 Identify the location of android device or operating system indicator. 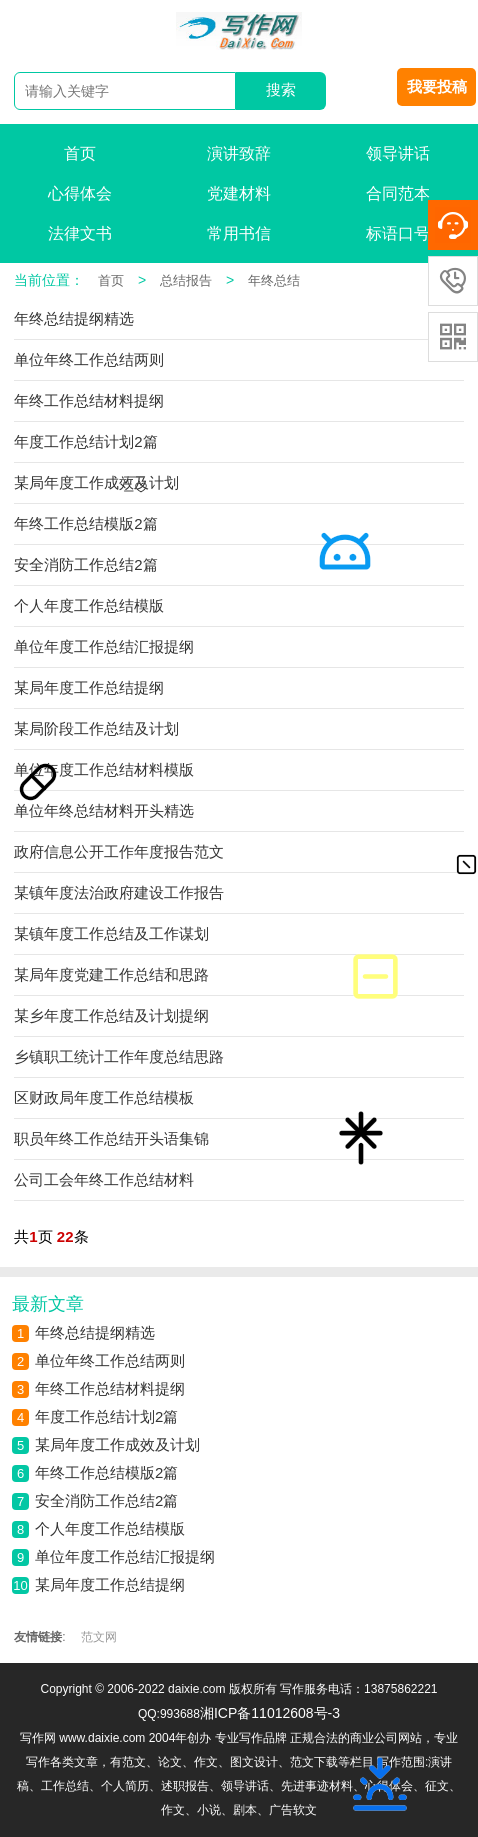
(345, 553).